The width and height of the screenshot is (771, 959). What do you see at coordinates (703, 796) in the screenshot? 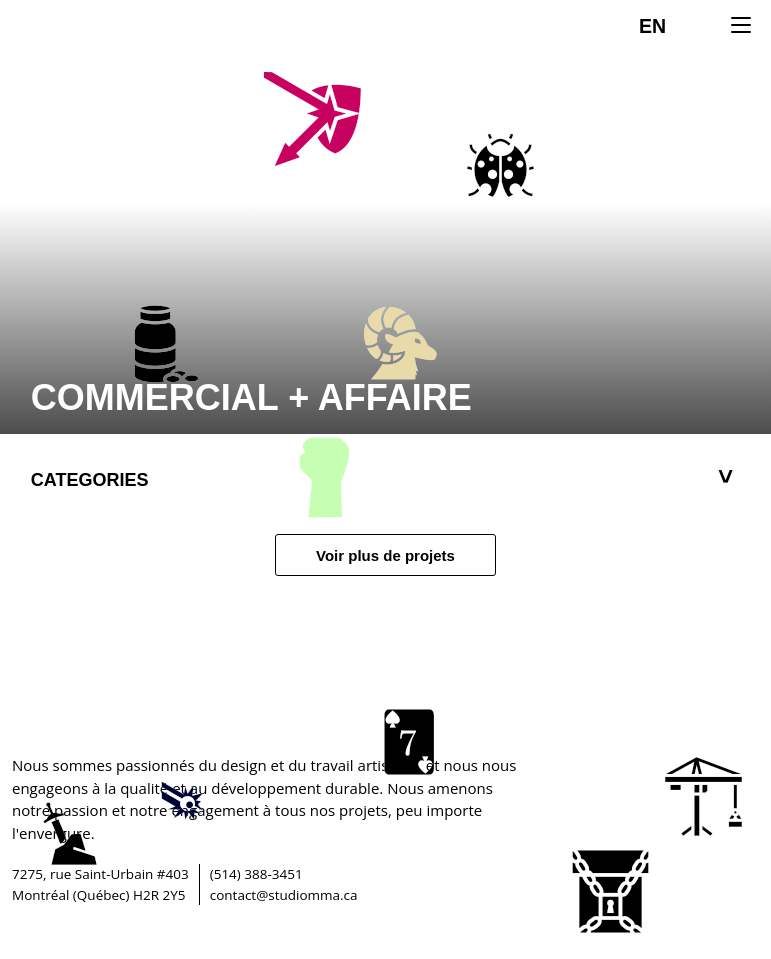
I see `indicates construction or building in progress` at bounding box center [703, 796].